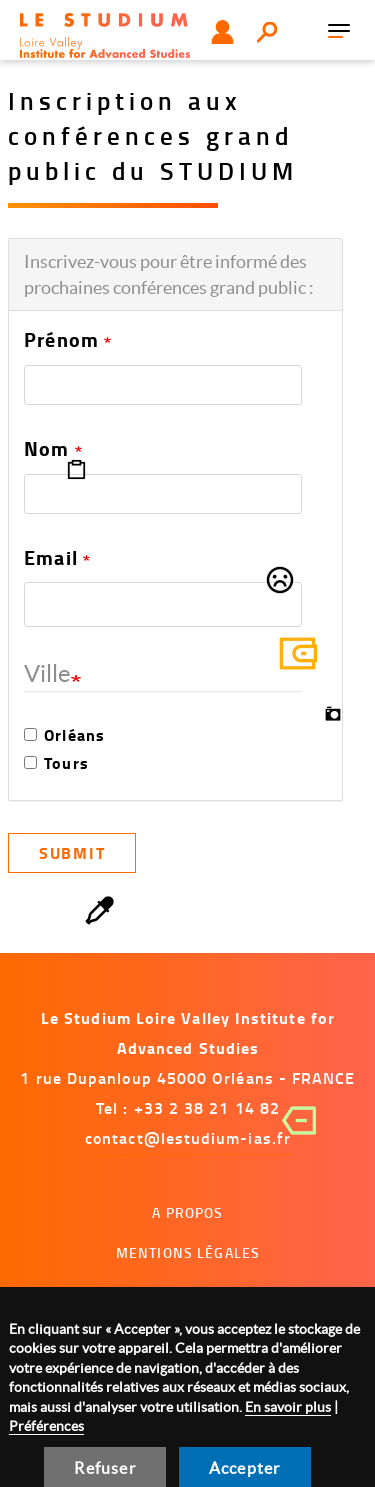  Describe the element at coordinates (333, 714) in the screenshot. I see `open camera to take a photo` at that location.